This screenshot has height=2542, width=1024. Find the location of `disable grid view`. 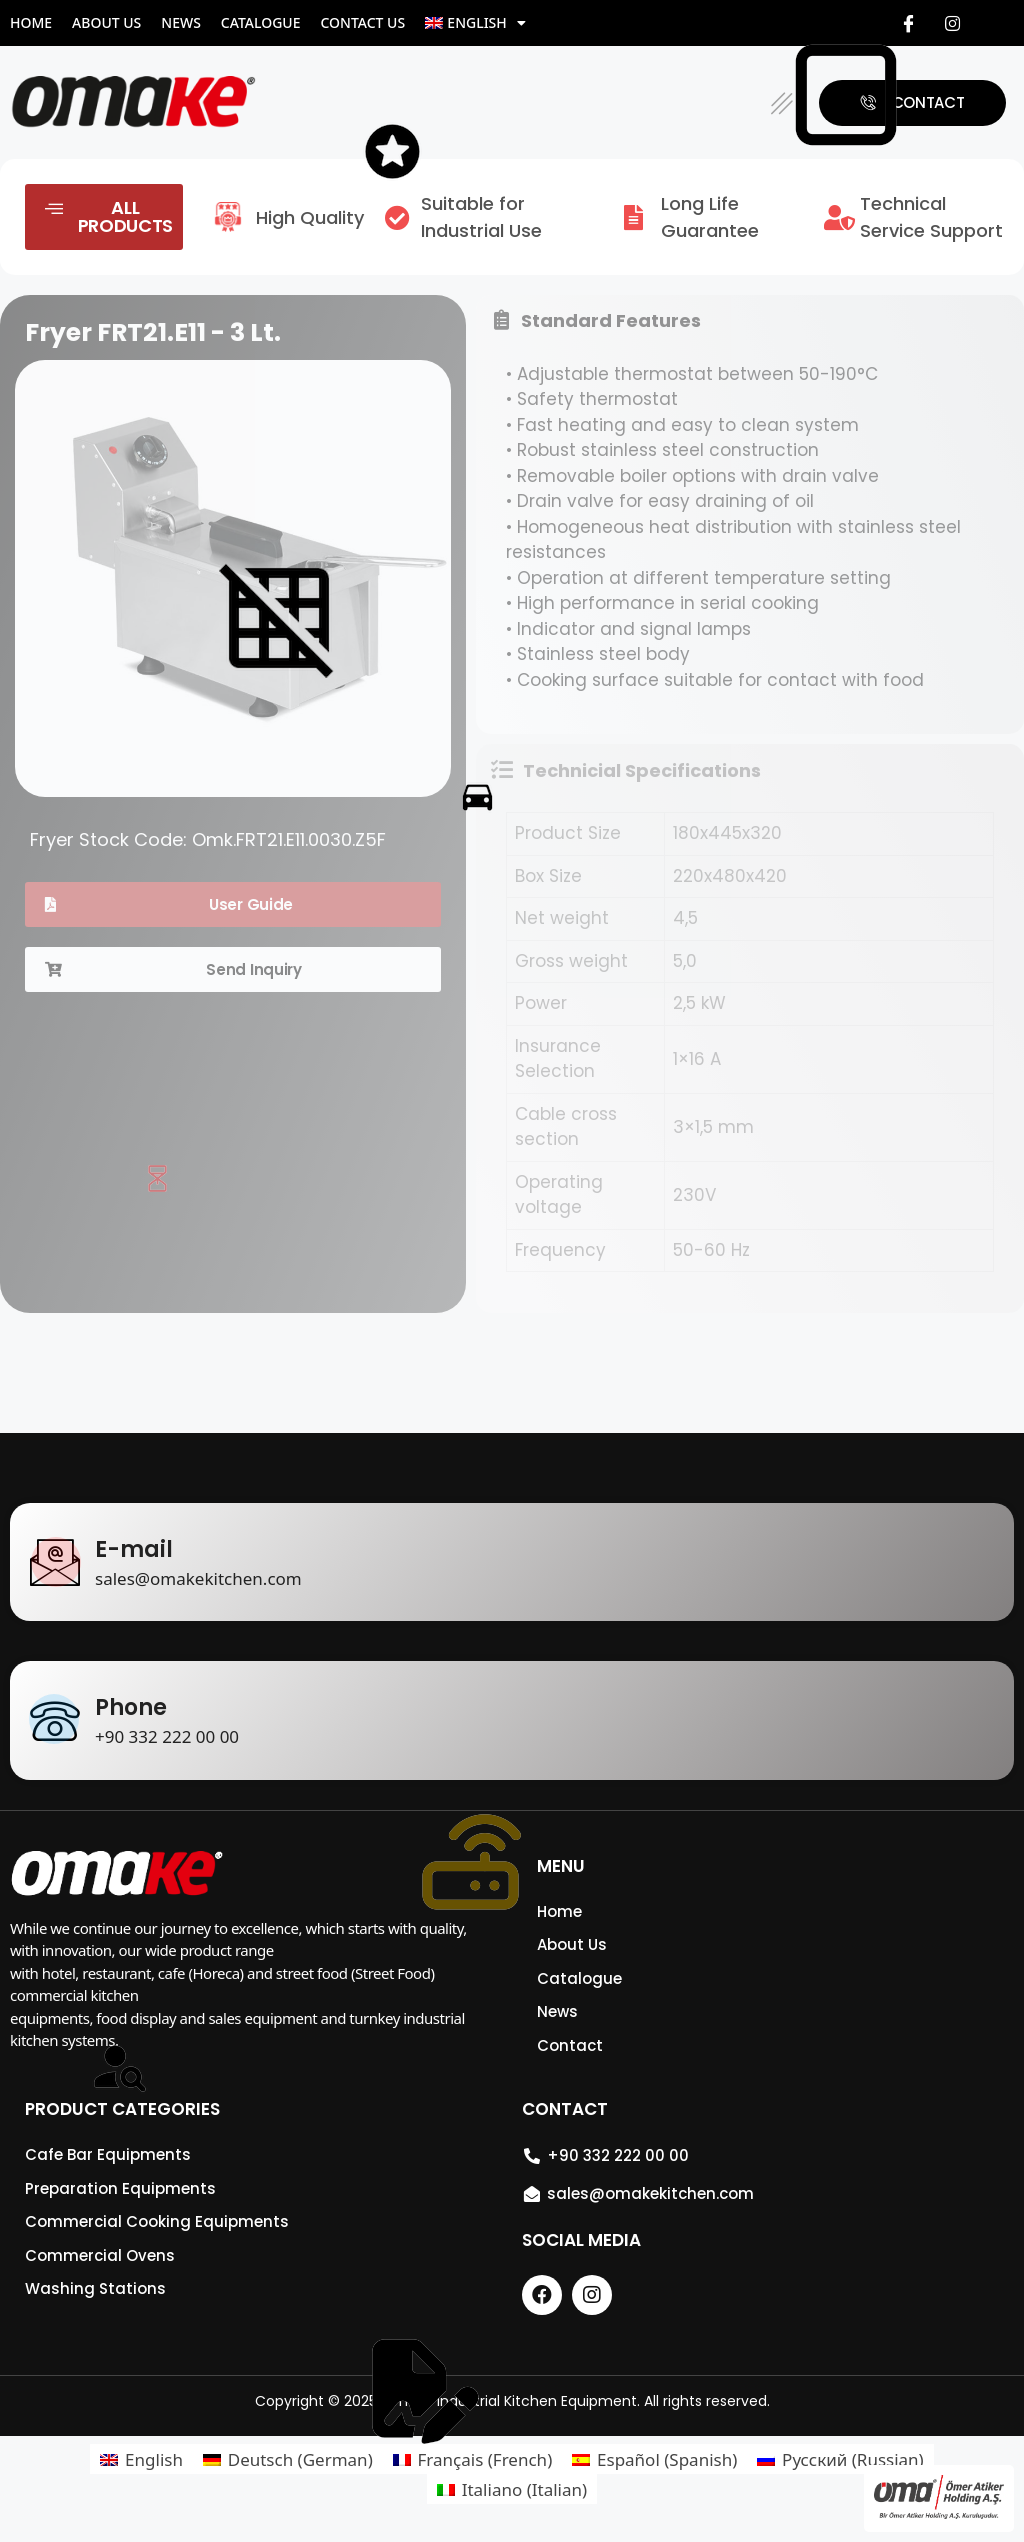

disable grid view is located at coordinates (279, 618).